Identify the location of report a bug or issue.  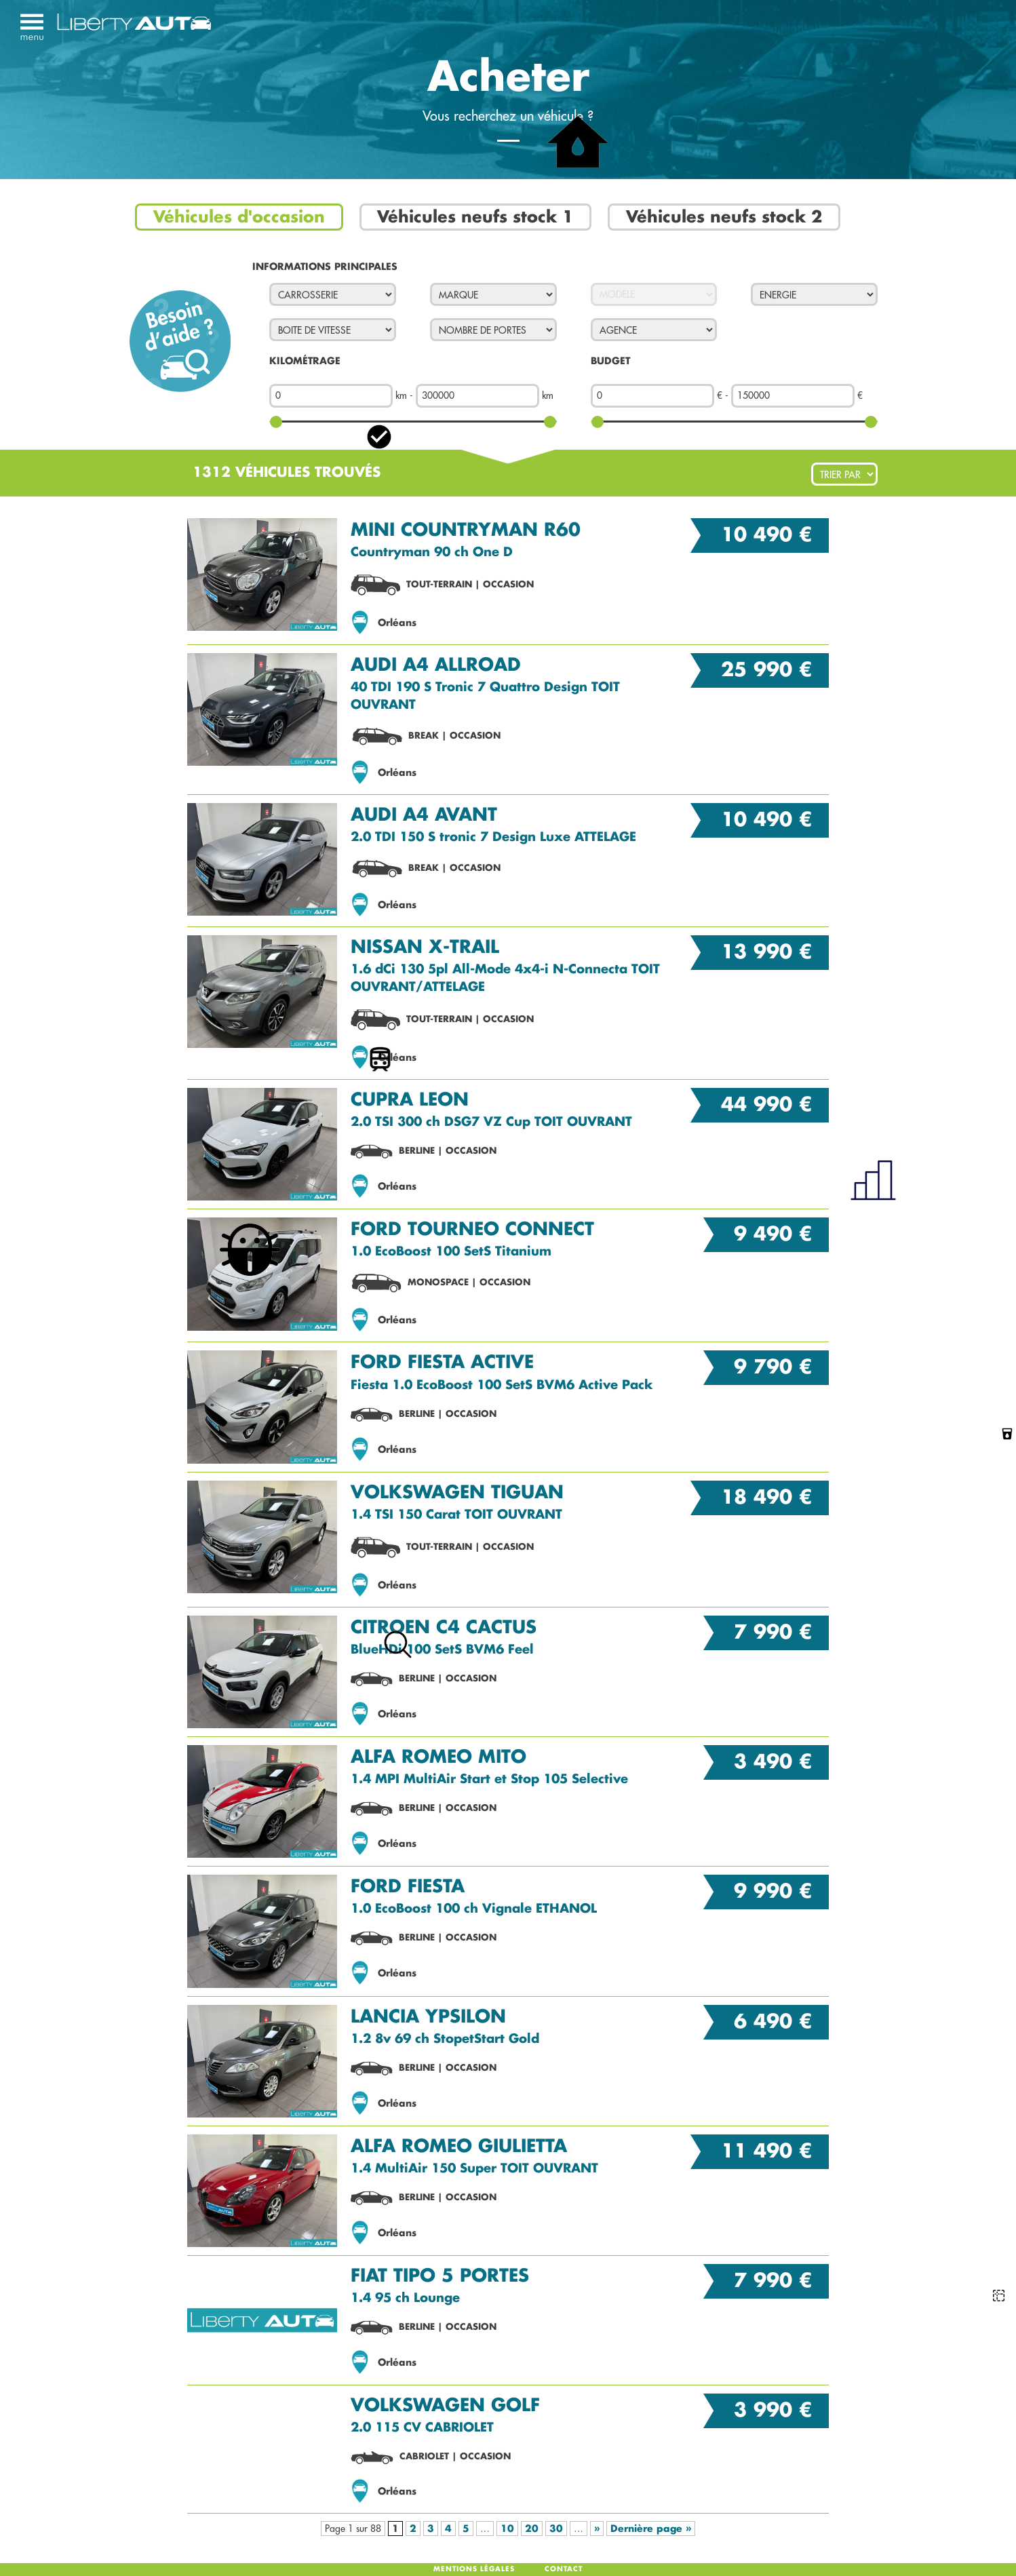
(250, 1249).